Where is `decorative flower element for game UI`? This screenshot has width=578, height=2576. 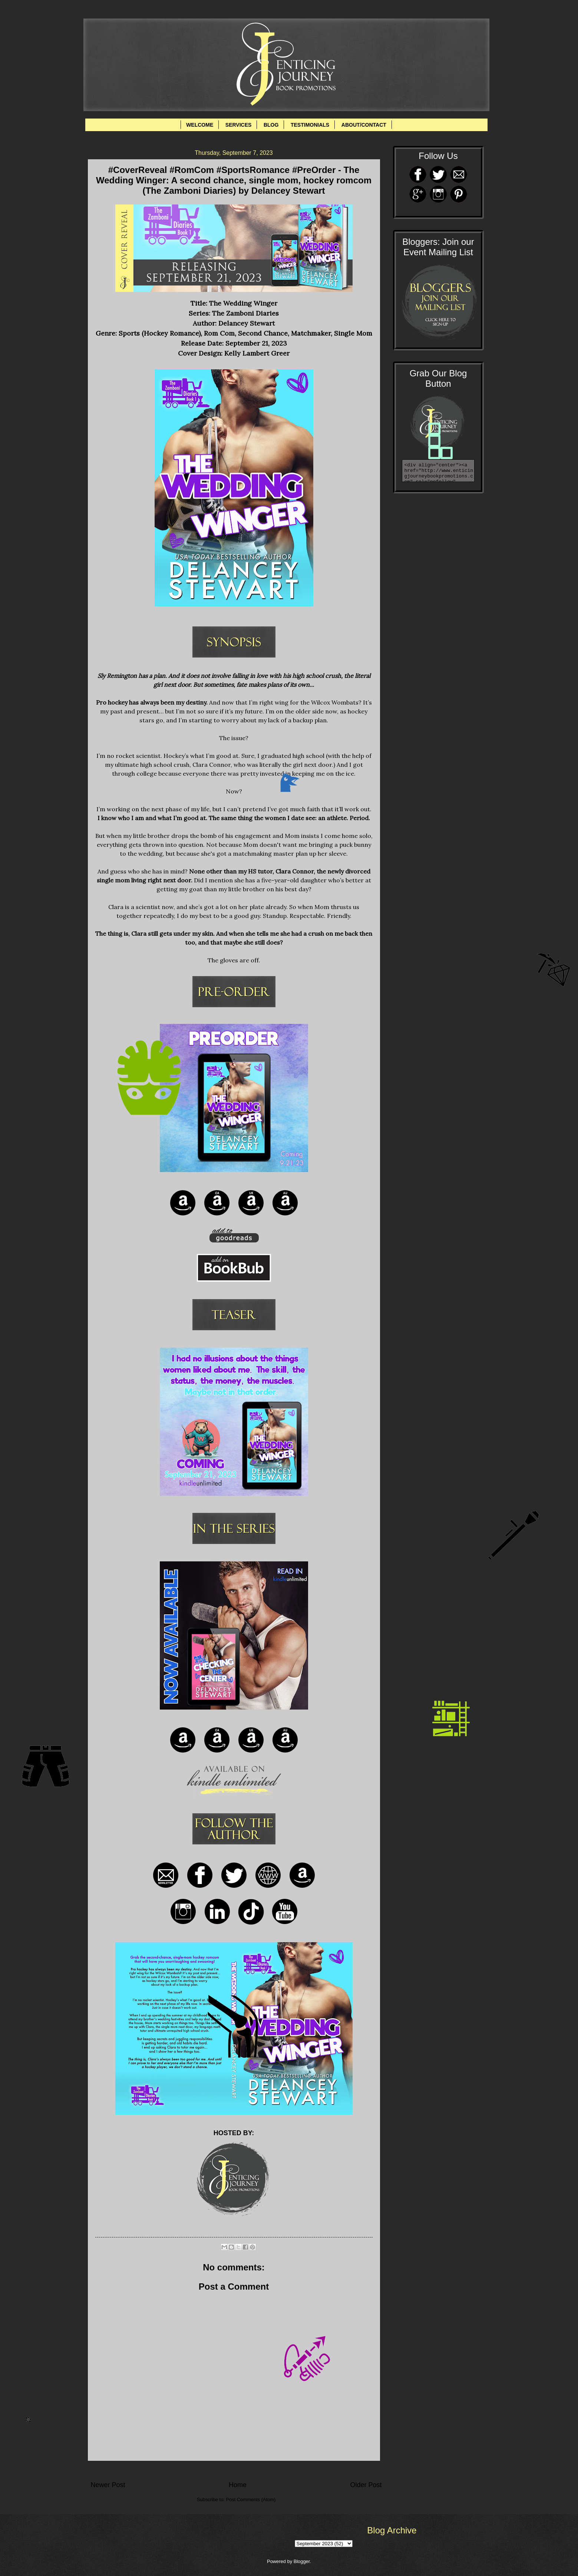 decorative flower element for game UI is located at coordinates (28, 2420).